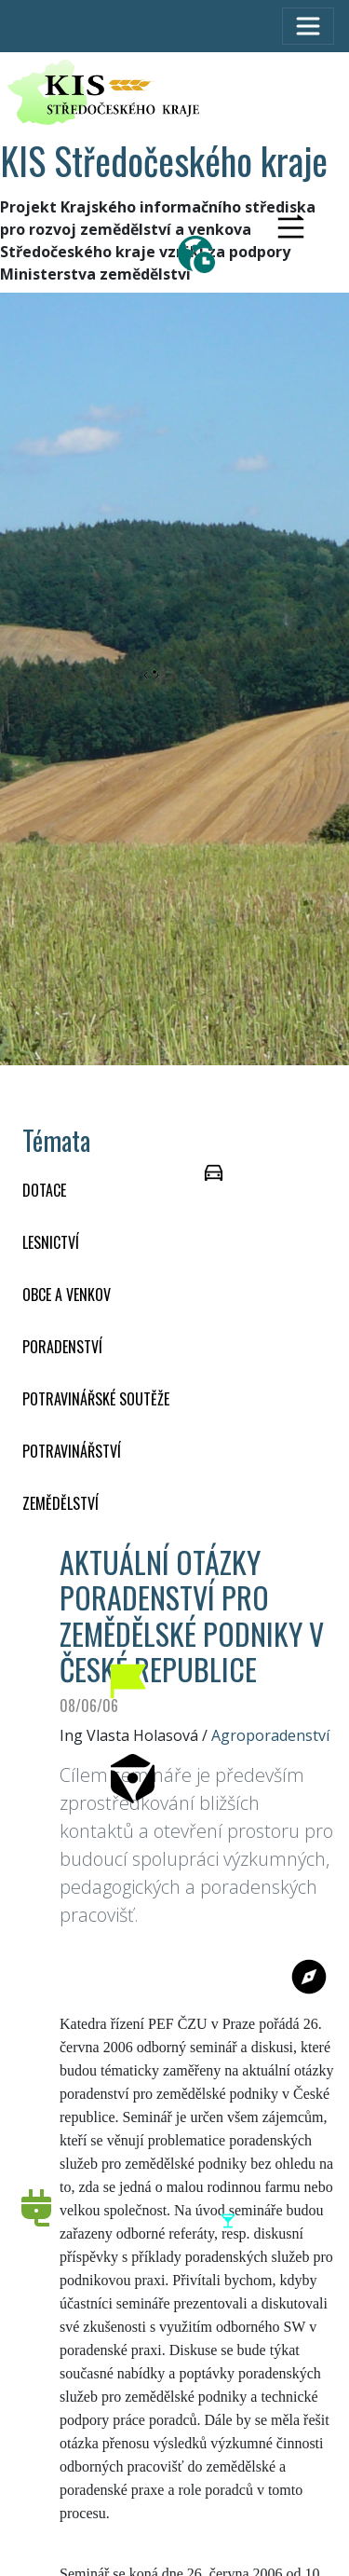 This screenshot has height=2576, width=349. Describe the element at coordinates (290, 227) in the screenshot. I see `play items in sequential order` at that location.